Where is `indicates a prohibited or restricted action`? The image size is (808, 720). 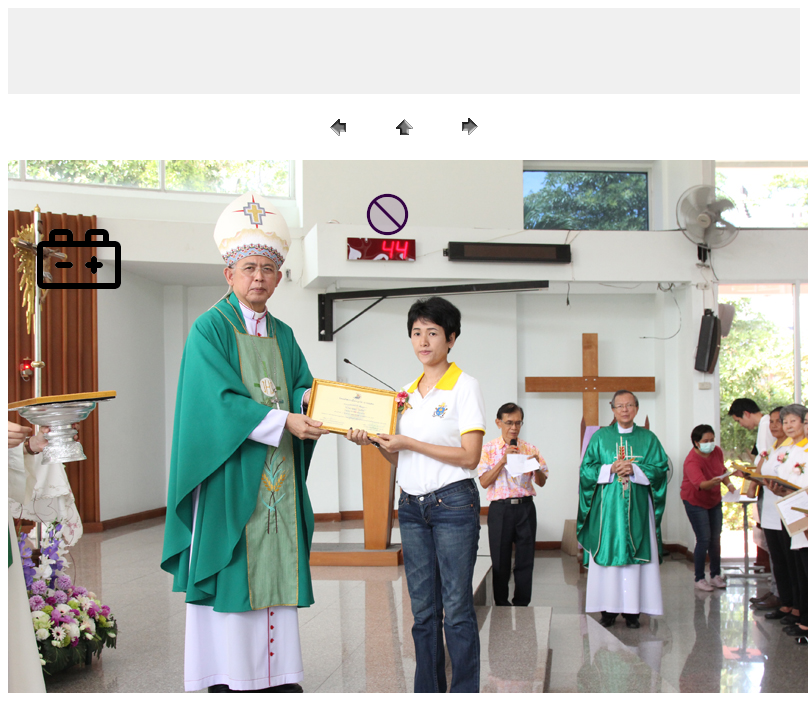
indicates a prohibited or restricted action is located at coordinates (387, 214).